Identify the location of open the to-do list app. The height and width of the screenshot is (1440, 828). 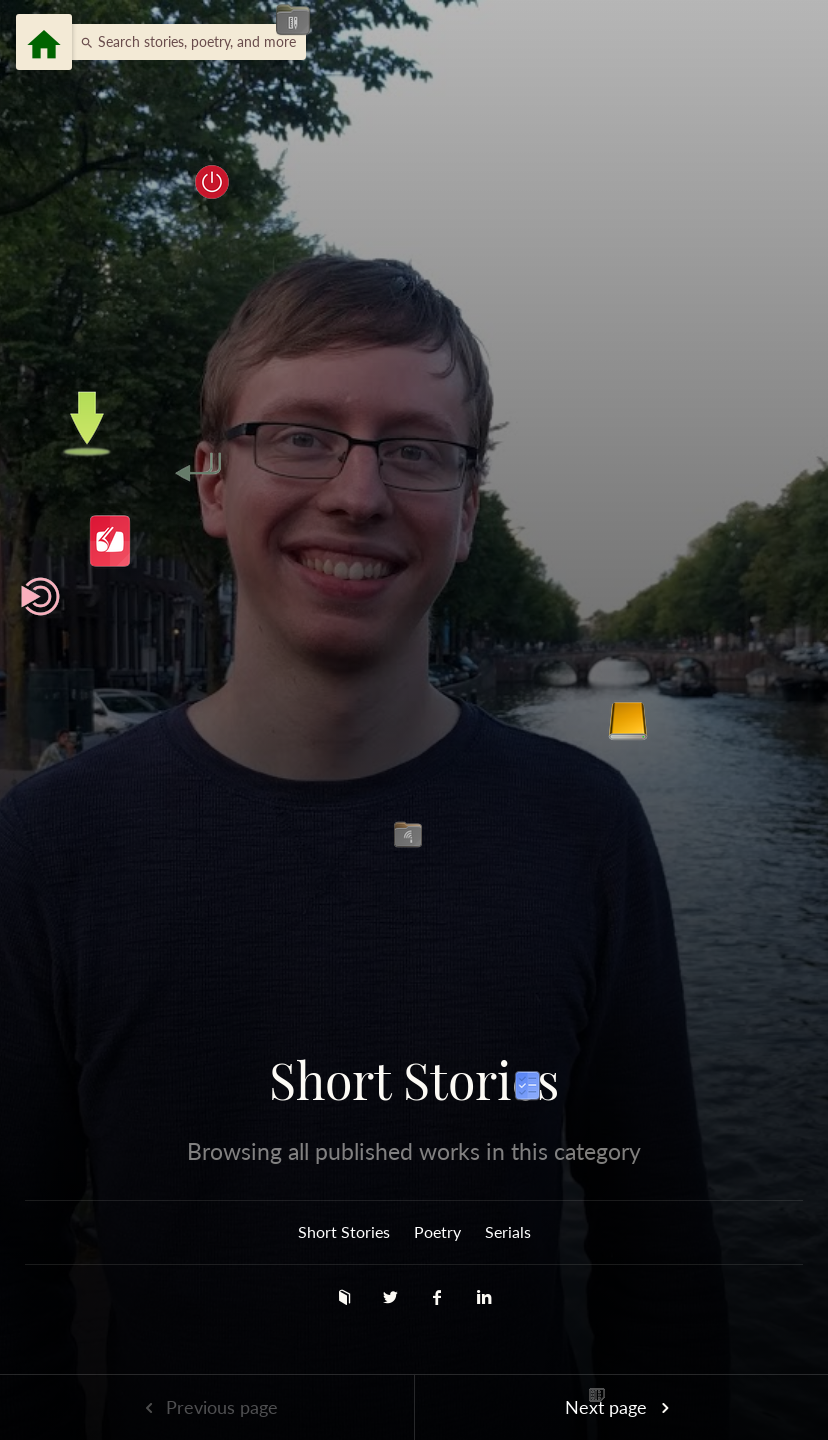
(527, 1085).